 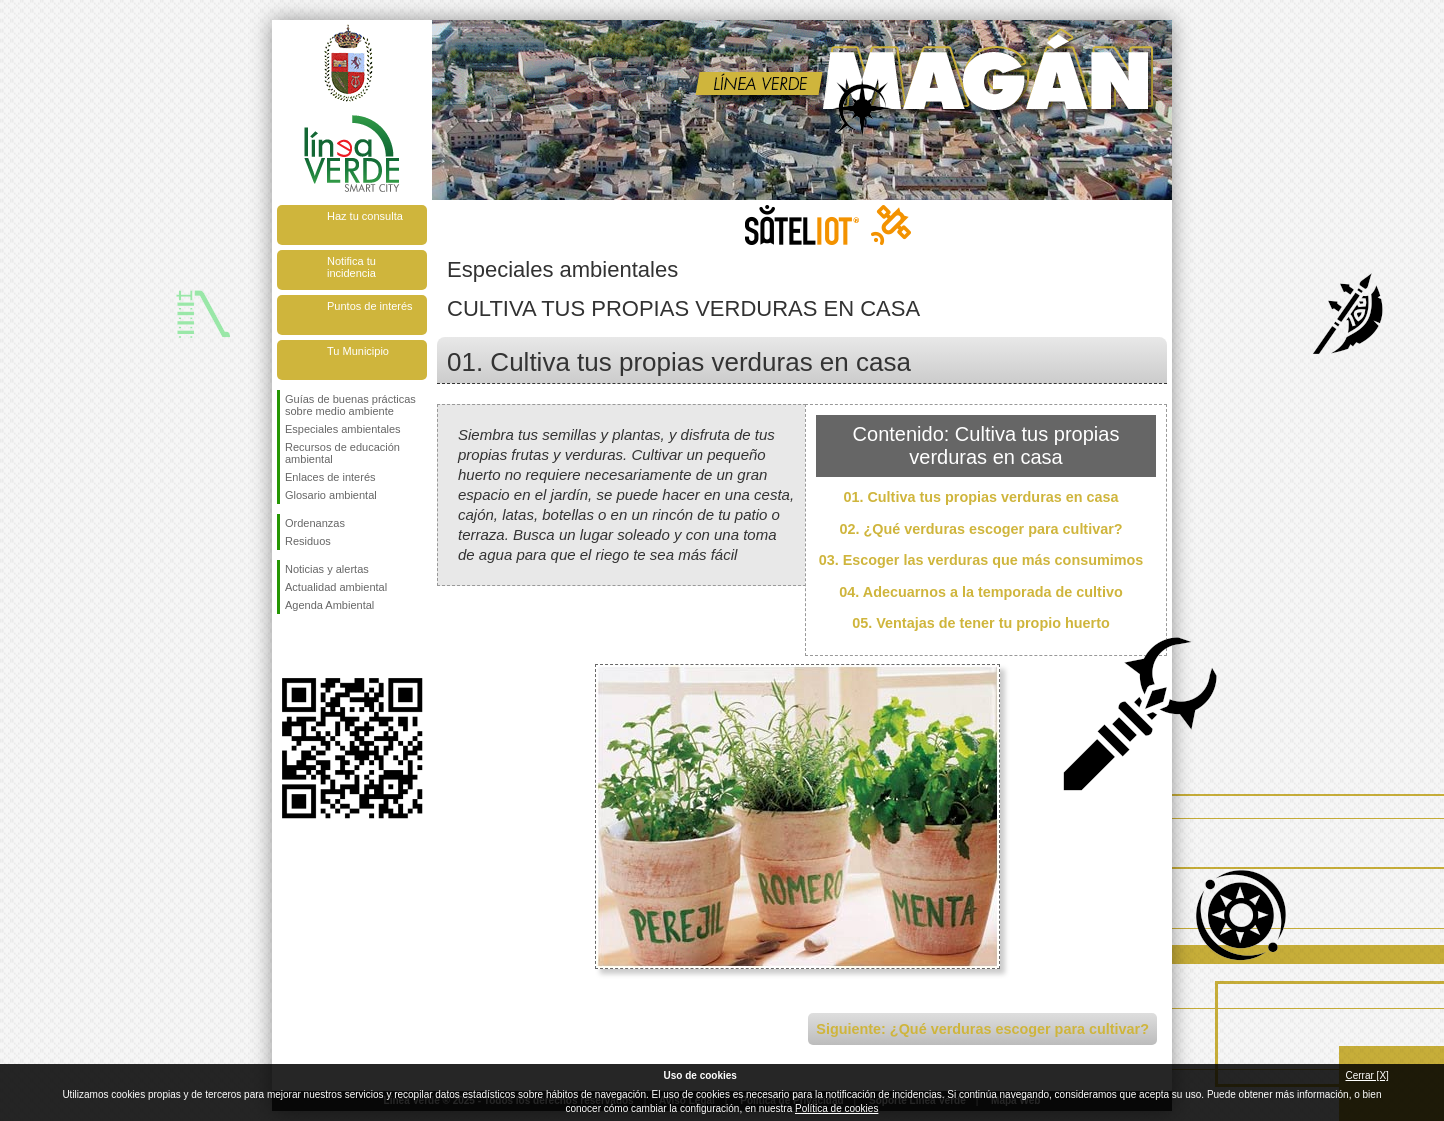 I want to click on select warrior or berserker class, so click(x=1345, y=313).